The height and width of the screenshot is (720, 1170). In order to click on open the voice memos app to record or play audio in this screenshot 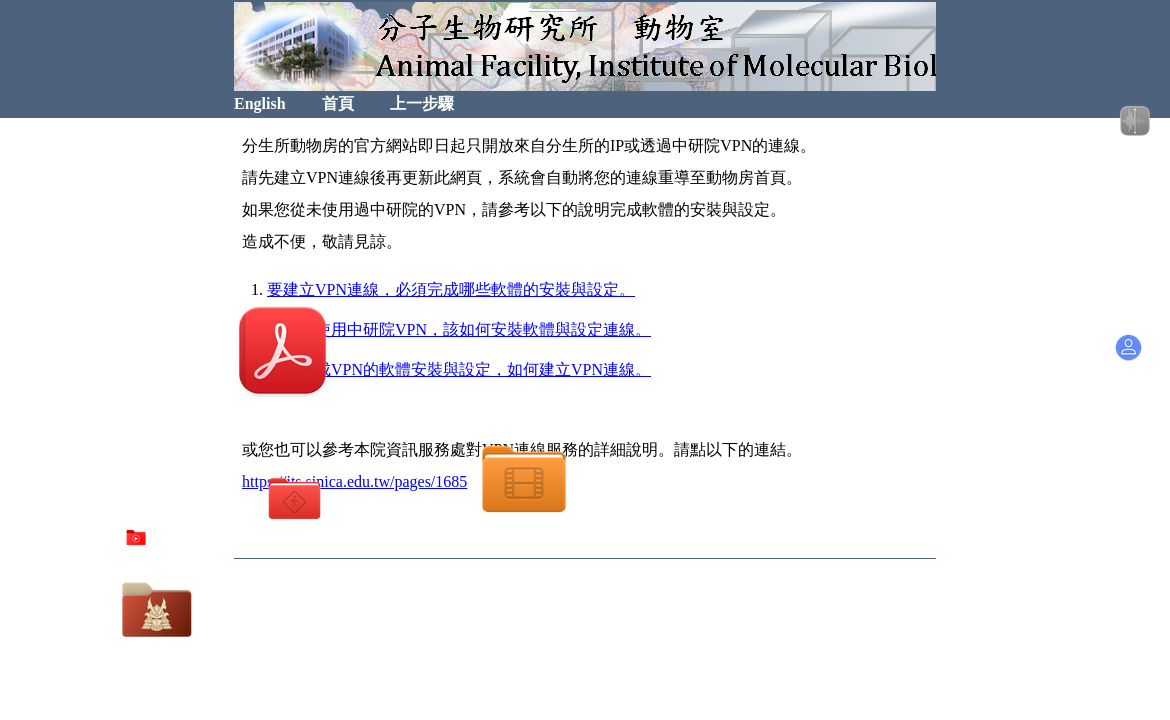, I will do `click(1135, 121)`.